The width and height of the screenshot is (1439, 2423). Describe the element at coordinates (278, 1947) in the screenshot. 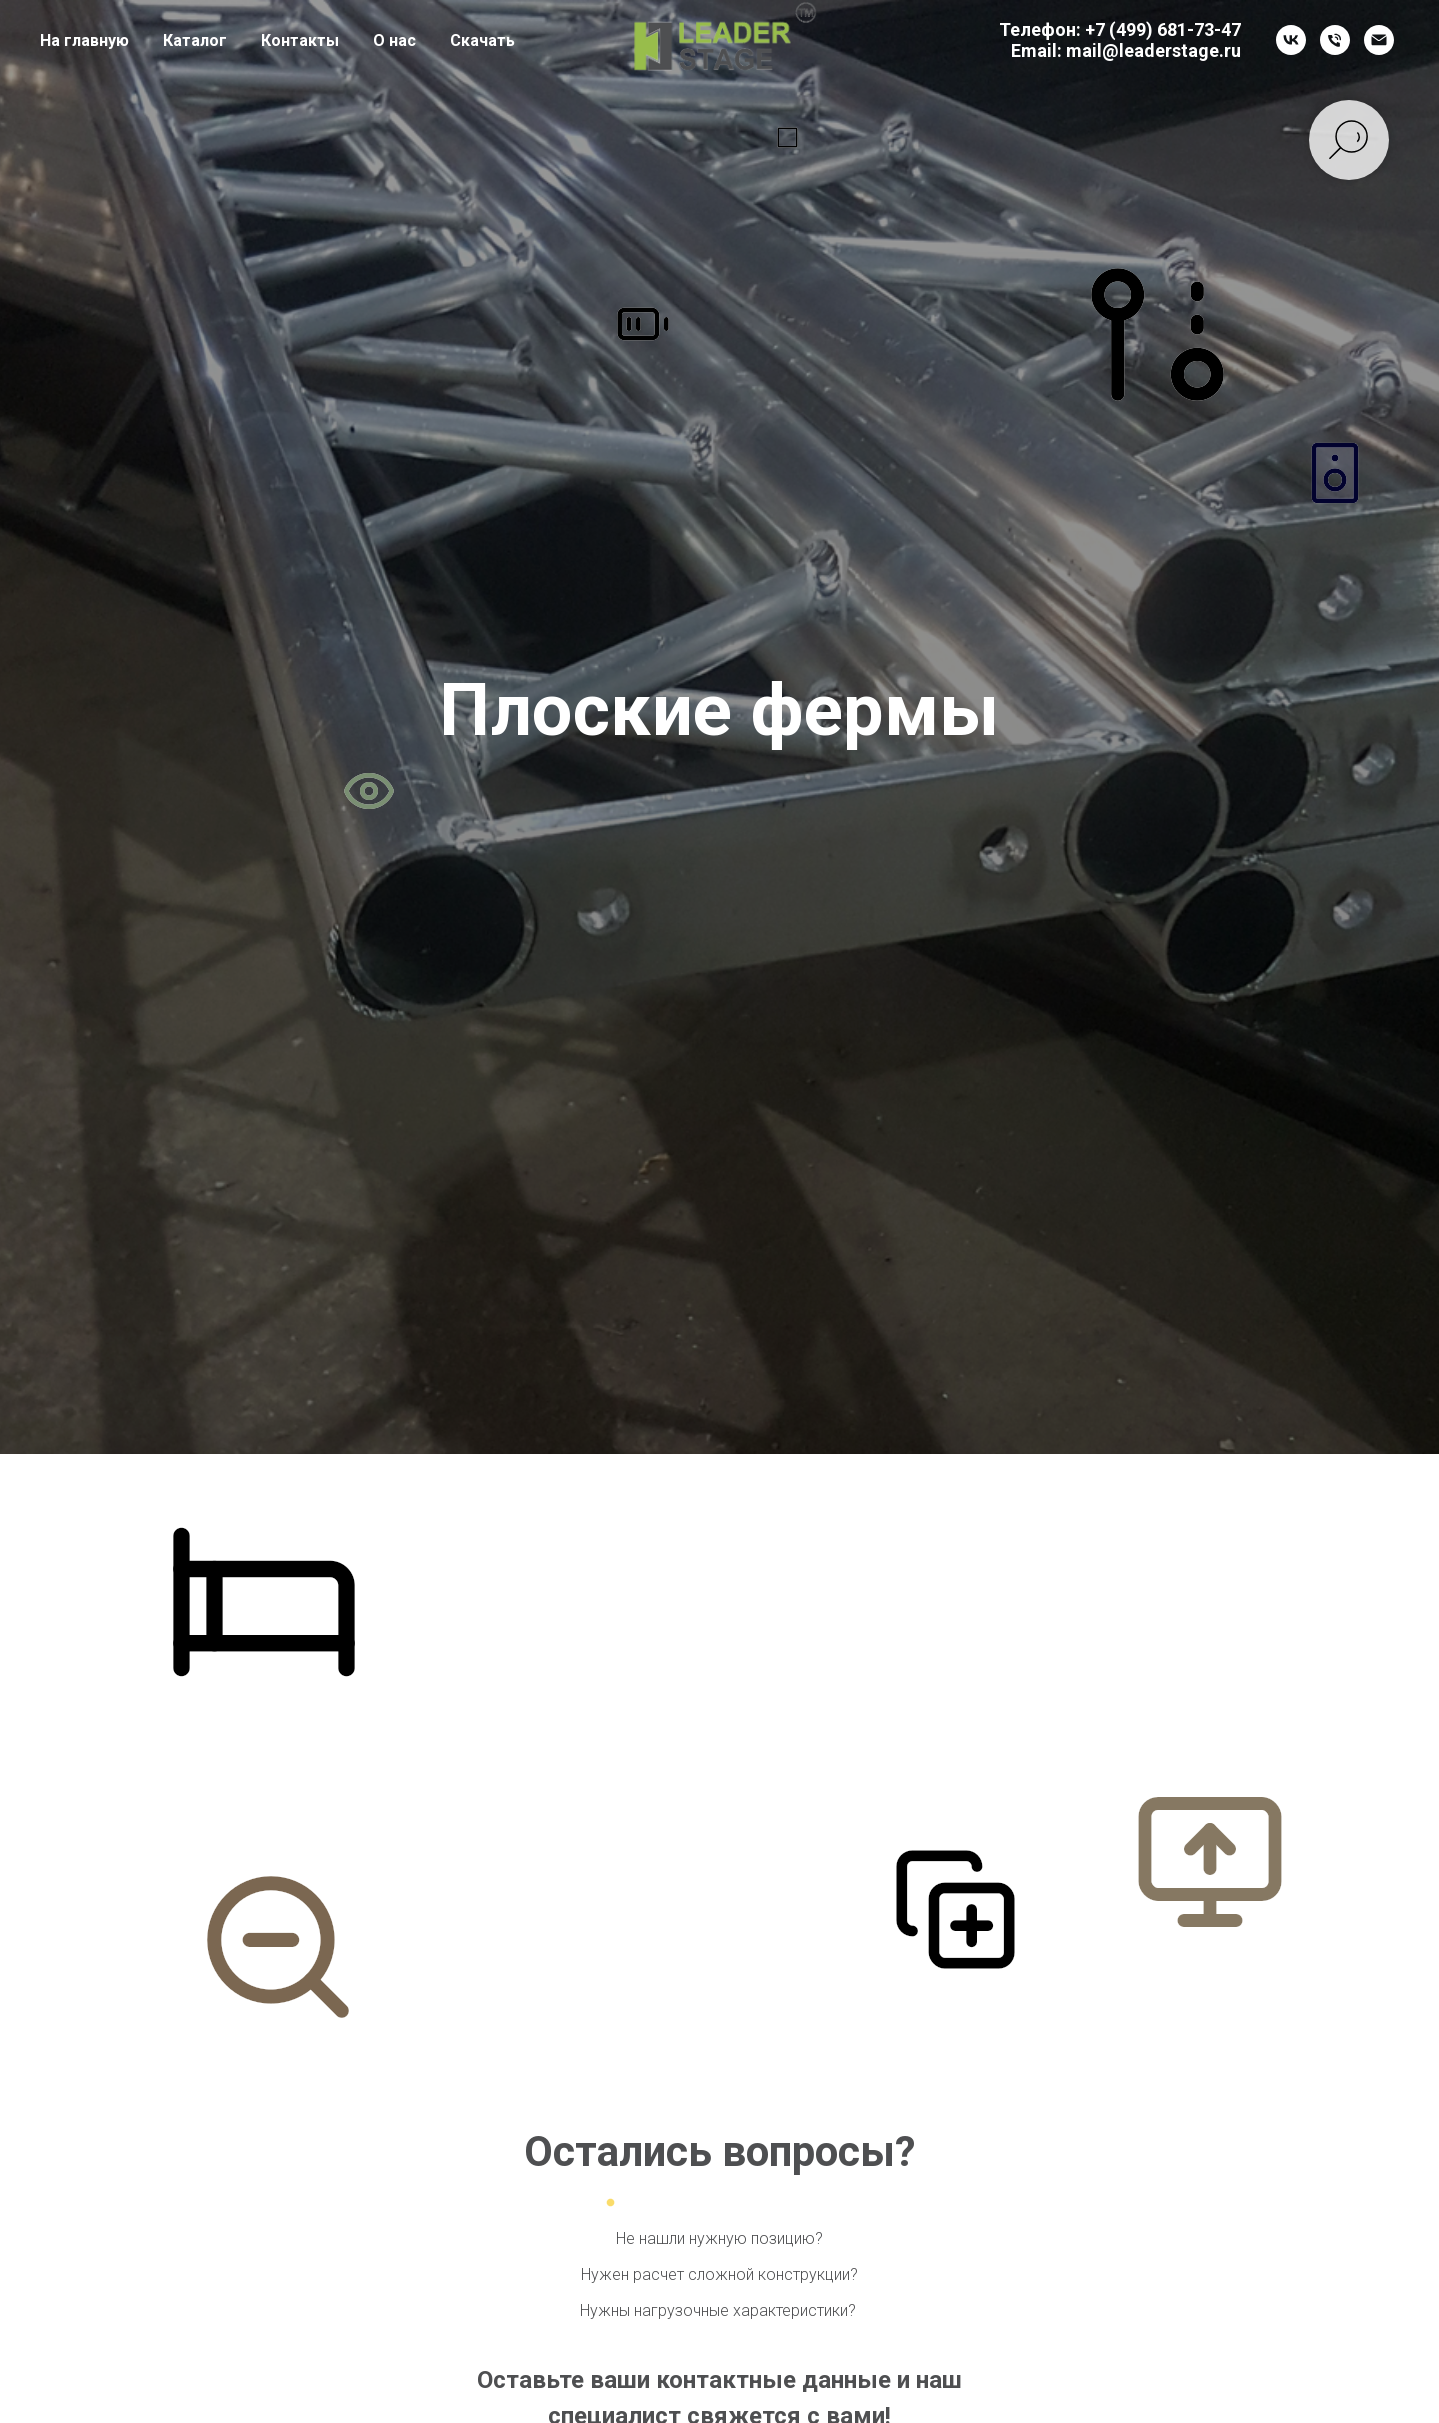

I see `zoom out to see more content` at that location.